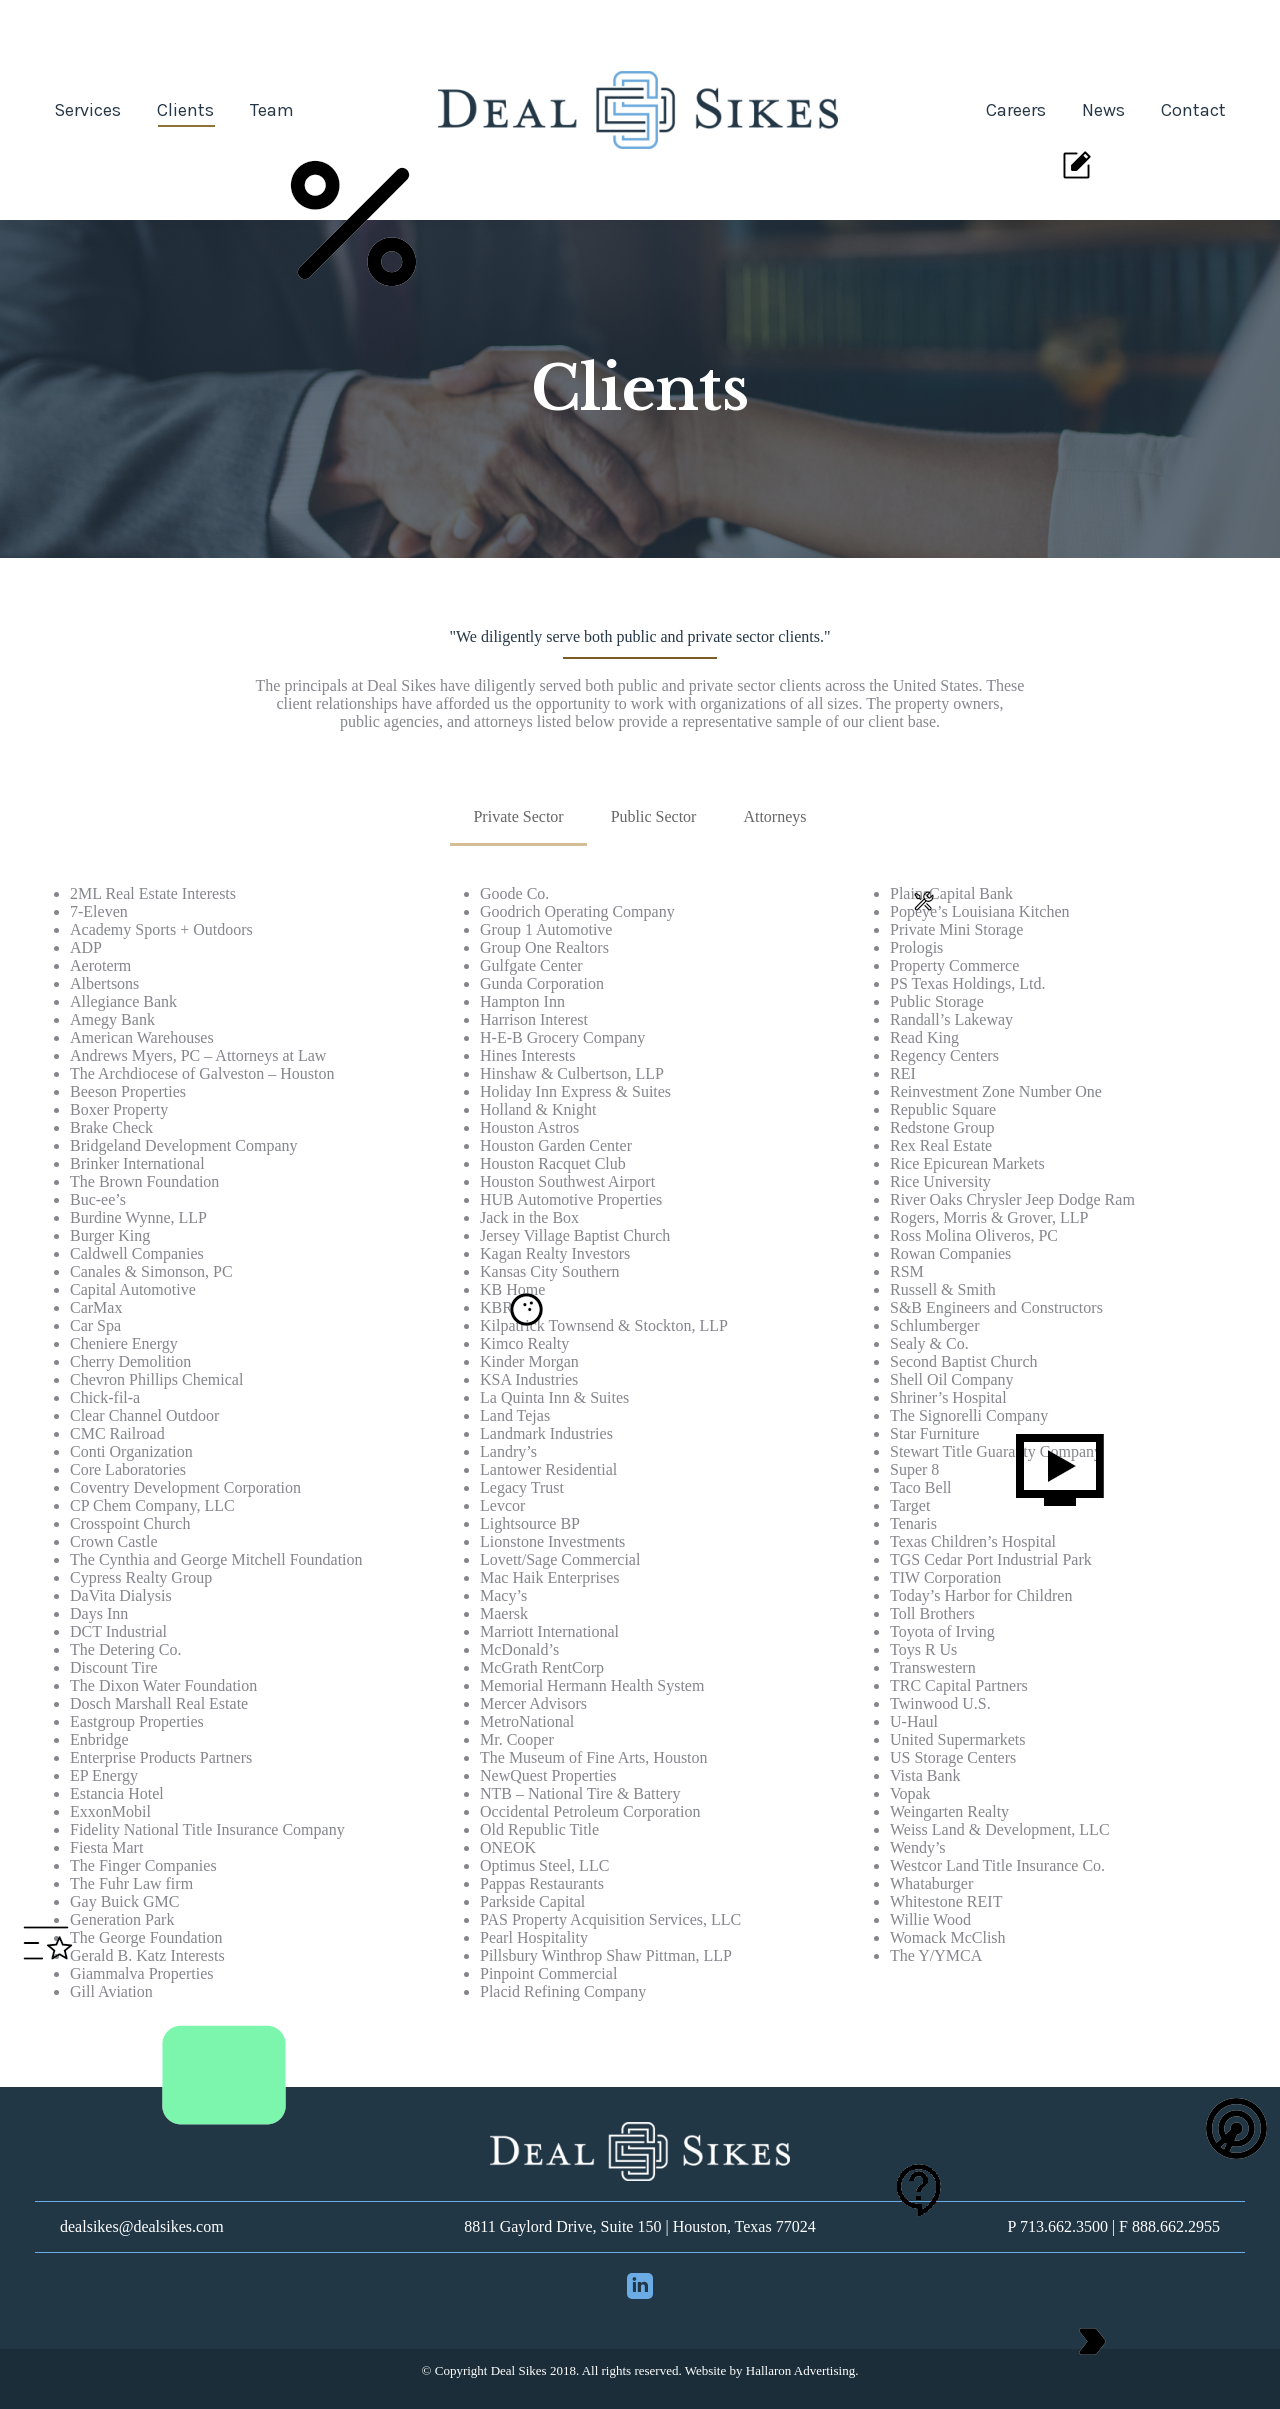 The width and height of the screenshot is (1280, 2409). Describe the element at coordinates (924, 901) in the screenshot. I see `access settings or configuration options` at that location.